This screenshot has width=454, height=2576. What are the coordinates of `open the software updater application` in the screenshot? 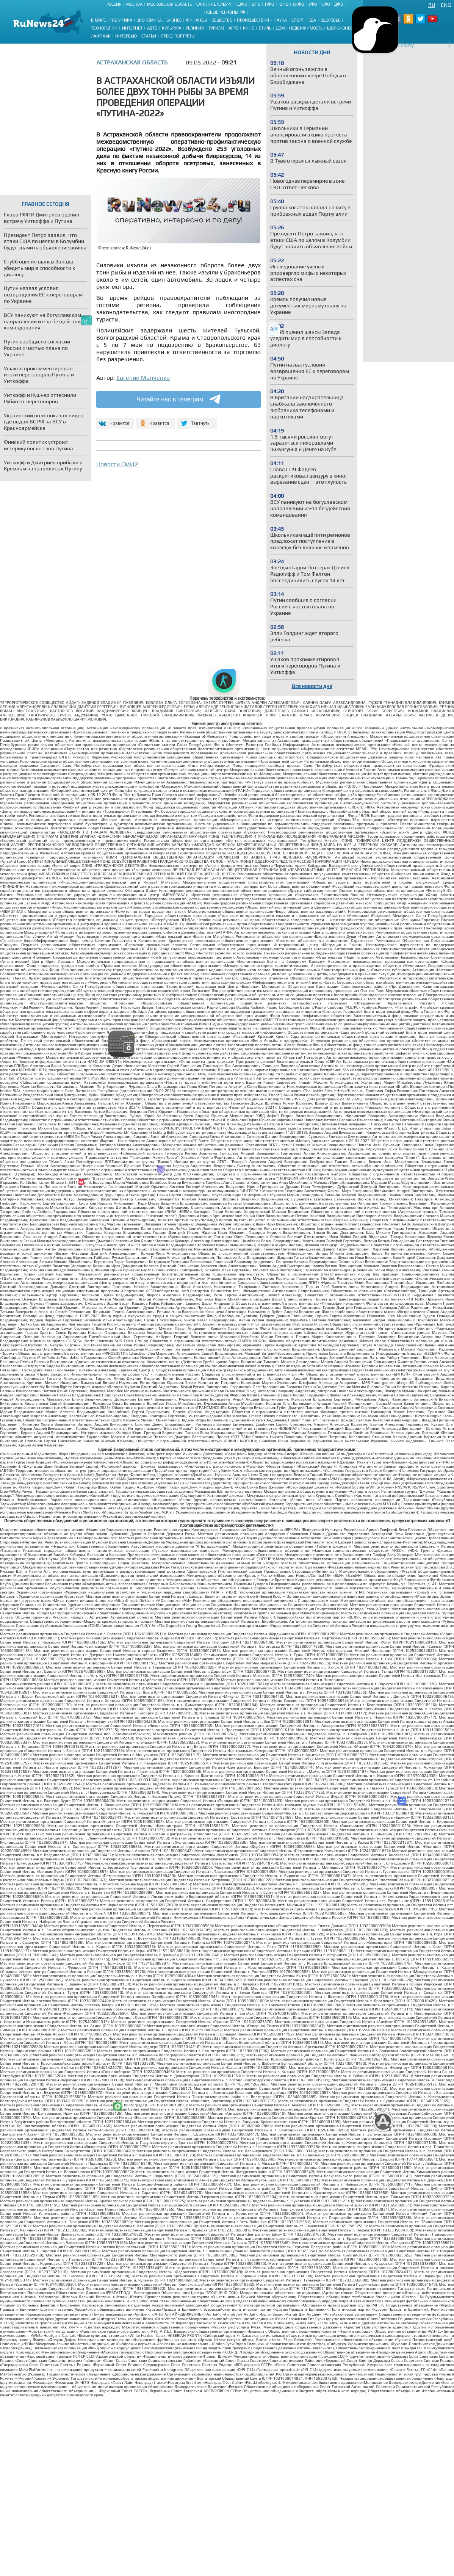 It's located at (383, 2122).